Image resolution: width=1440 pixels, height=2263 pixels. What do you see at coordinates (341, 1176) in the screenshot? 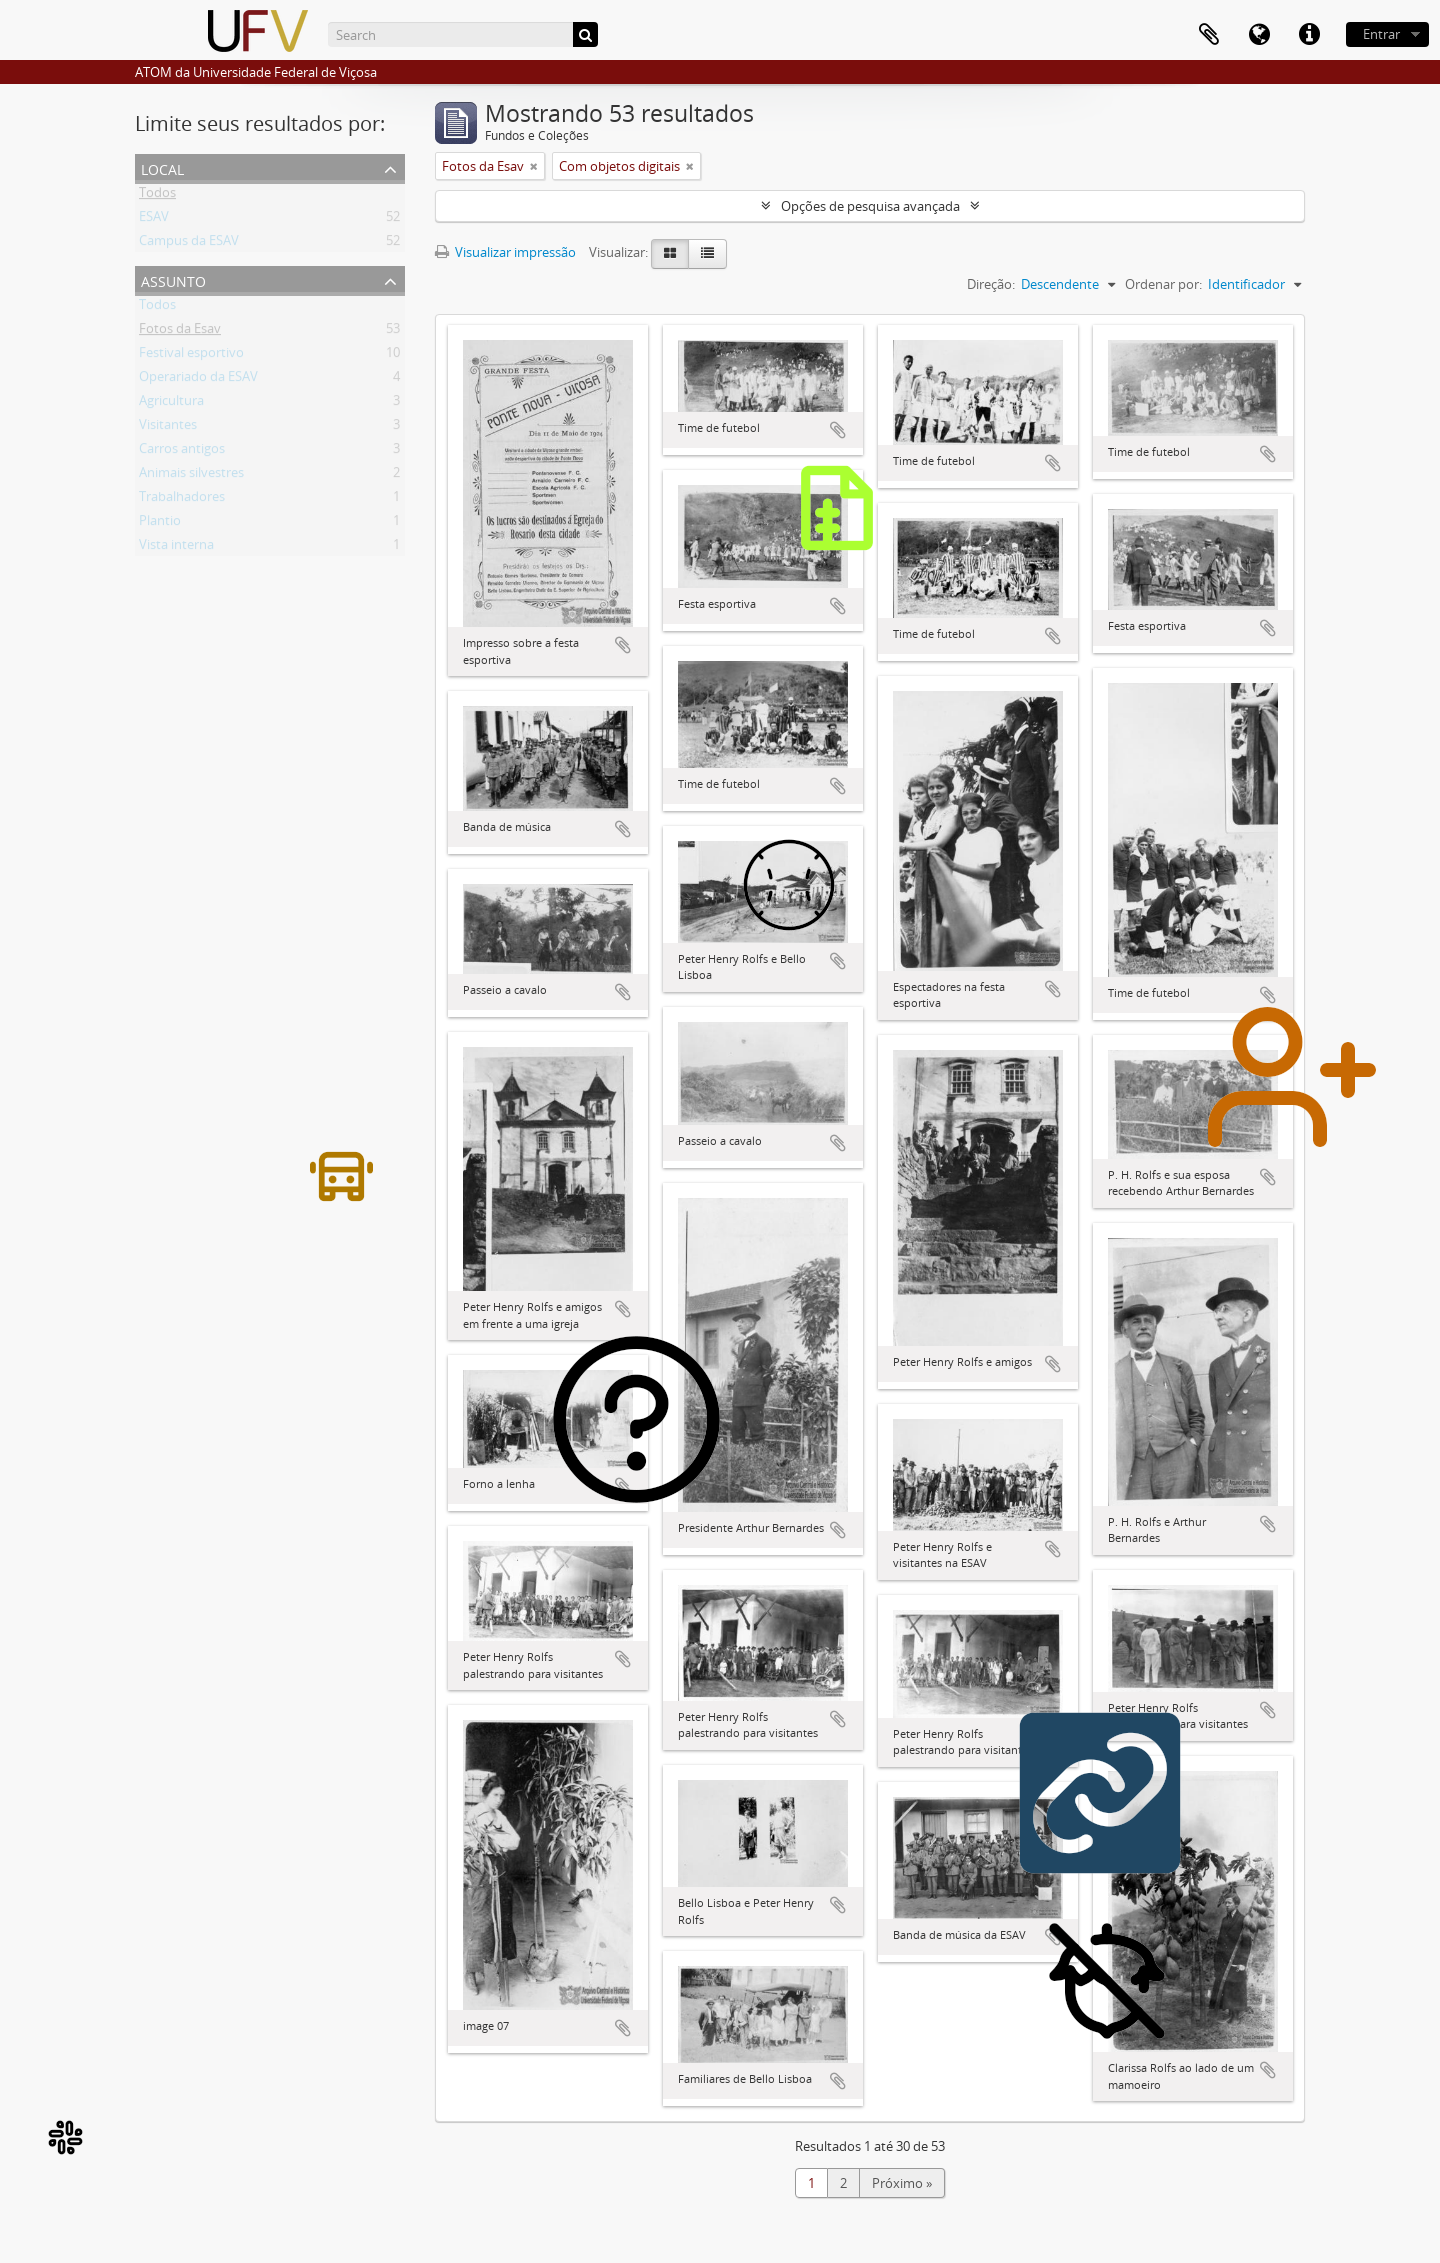
I see `view bus routes or schedules` at bounding box center [341, 1176].